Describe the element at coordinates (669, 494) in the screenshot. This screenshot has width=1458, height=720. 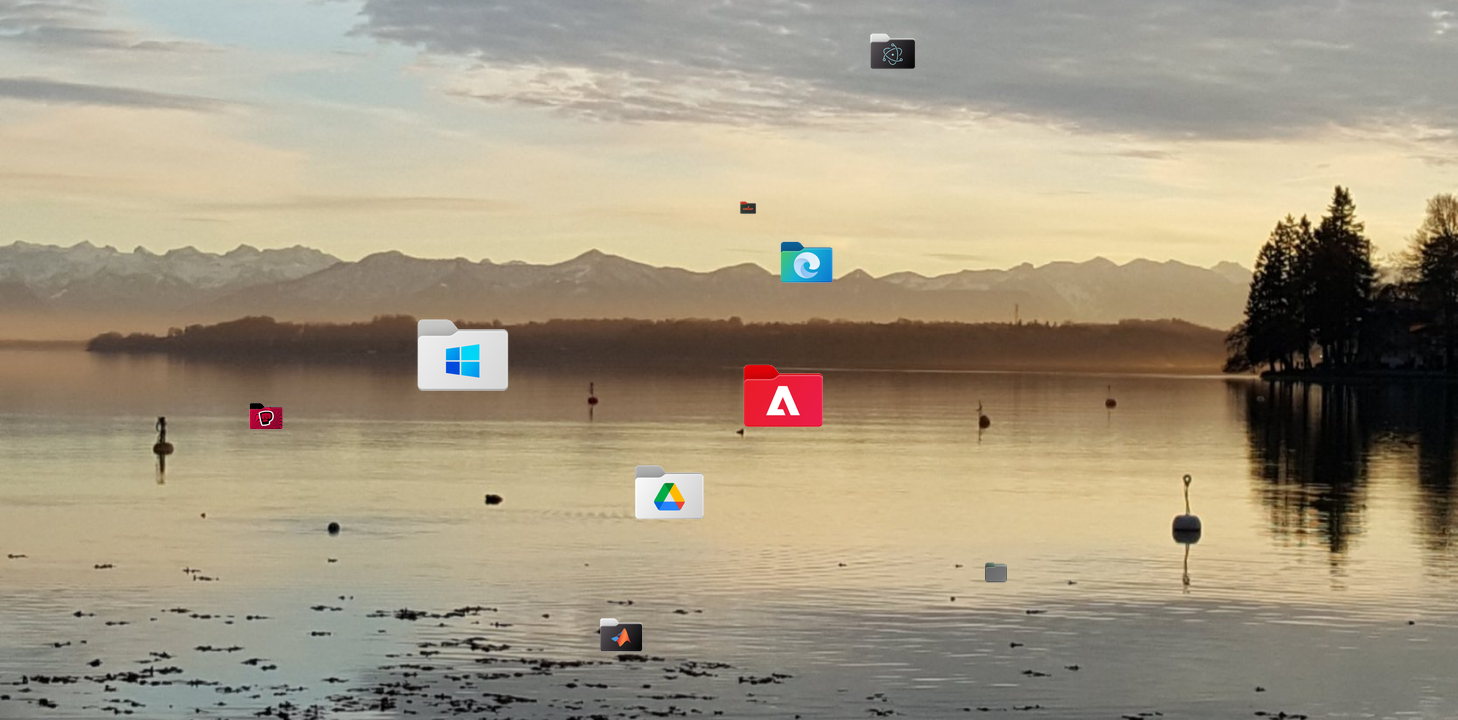
I see `open google drive folder` at that location.